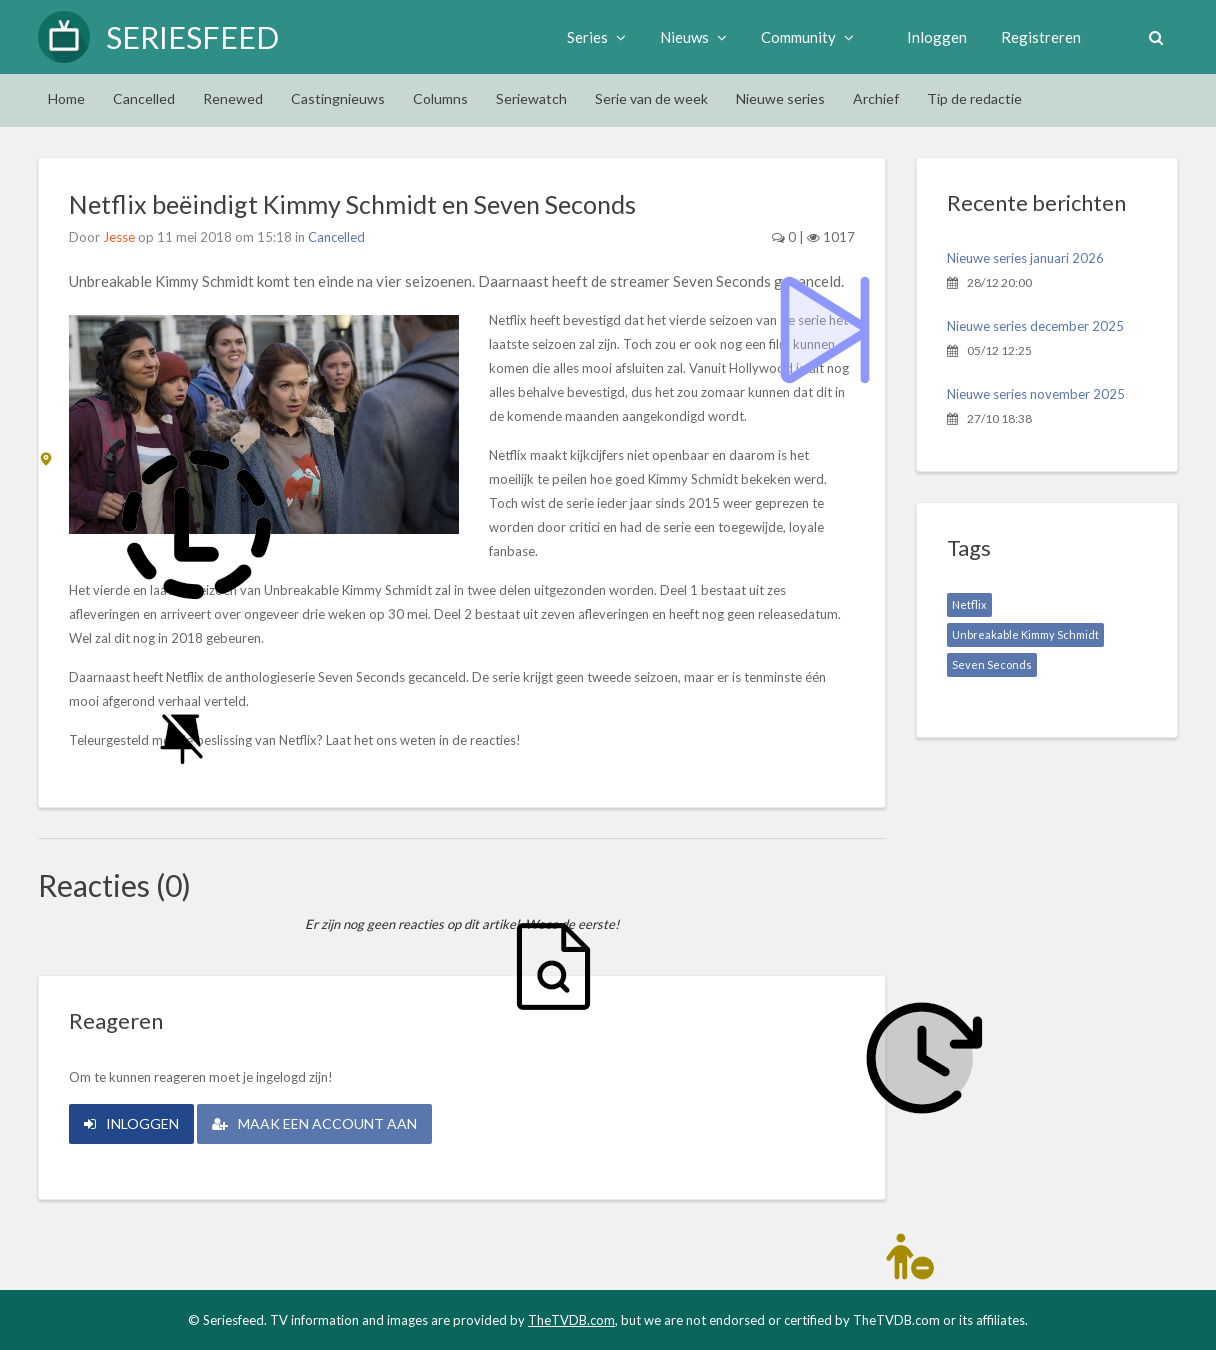 This screenshot has height=1350, width=1216. I want to click on redo or restore to a previous state, so click(922, 1058).